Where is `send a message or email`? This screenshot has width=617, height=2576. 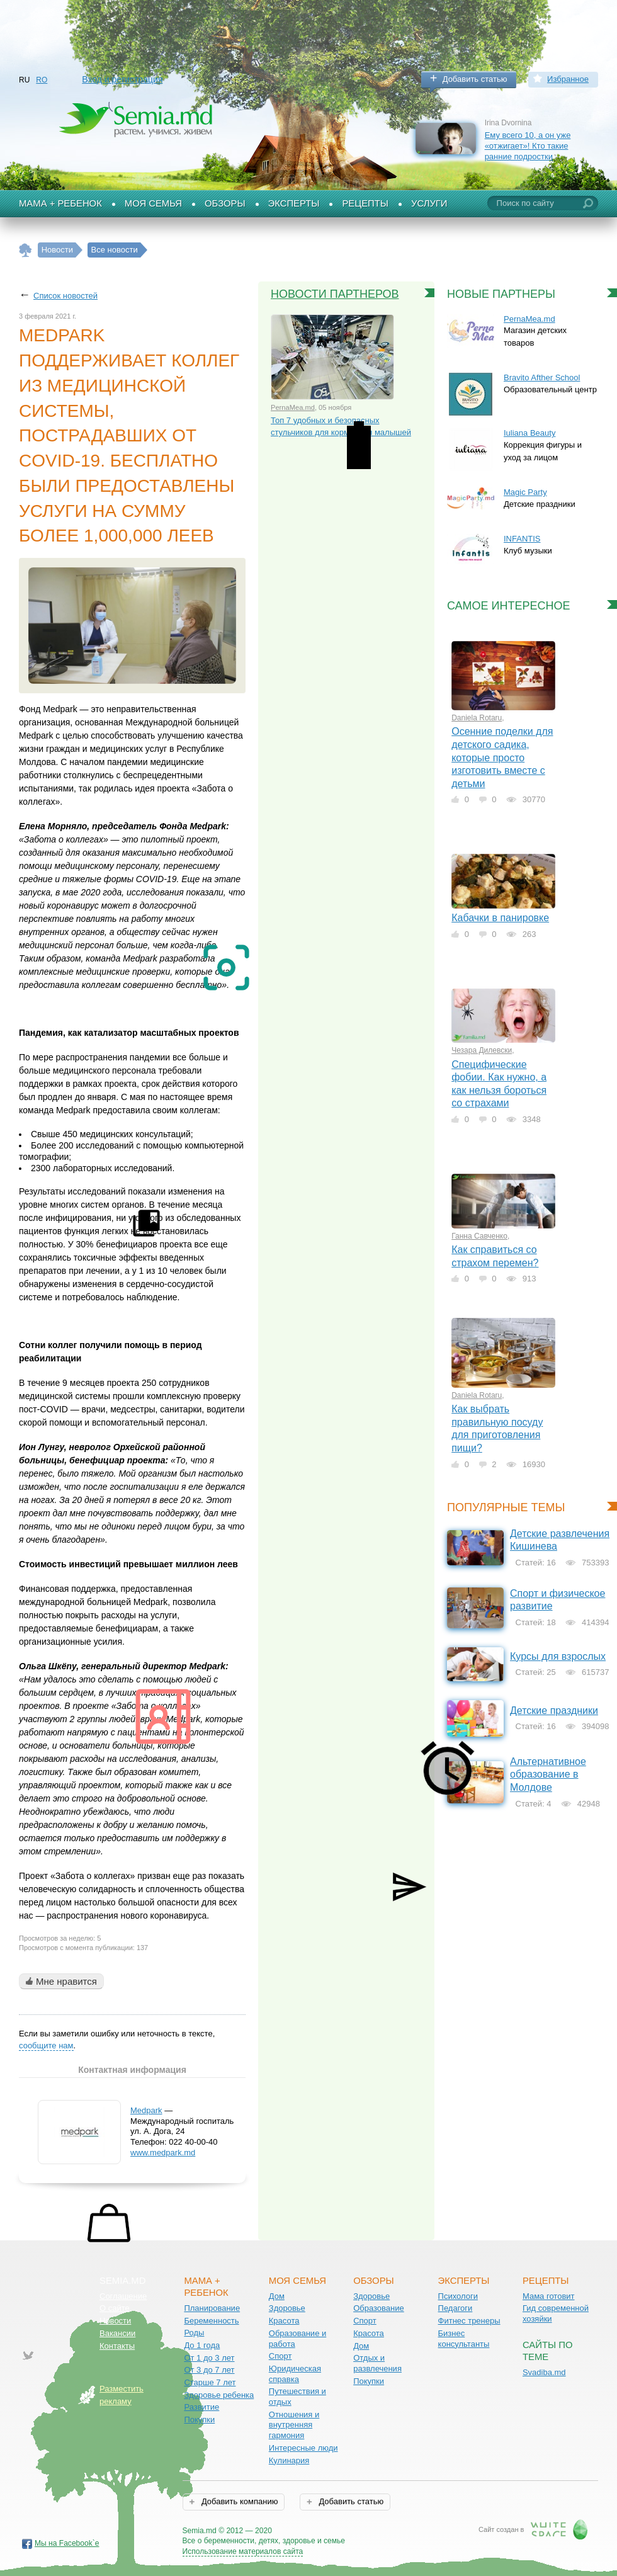 send a message or email is located at coordinates (409, 1887).